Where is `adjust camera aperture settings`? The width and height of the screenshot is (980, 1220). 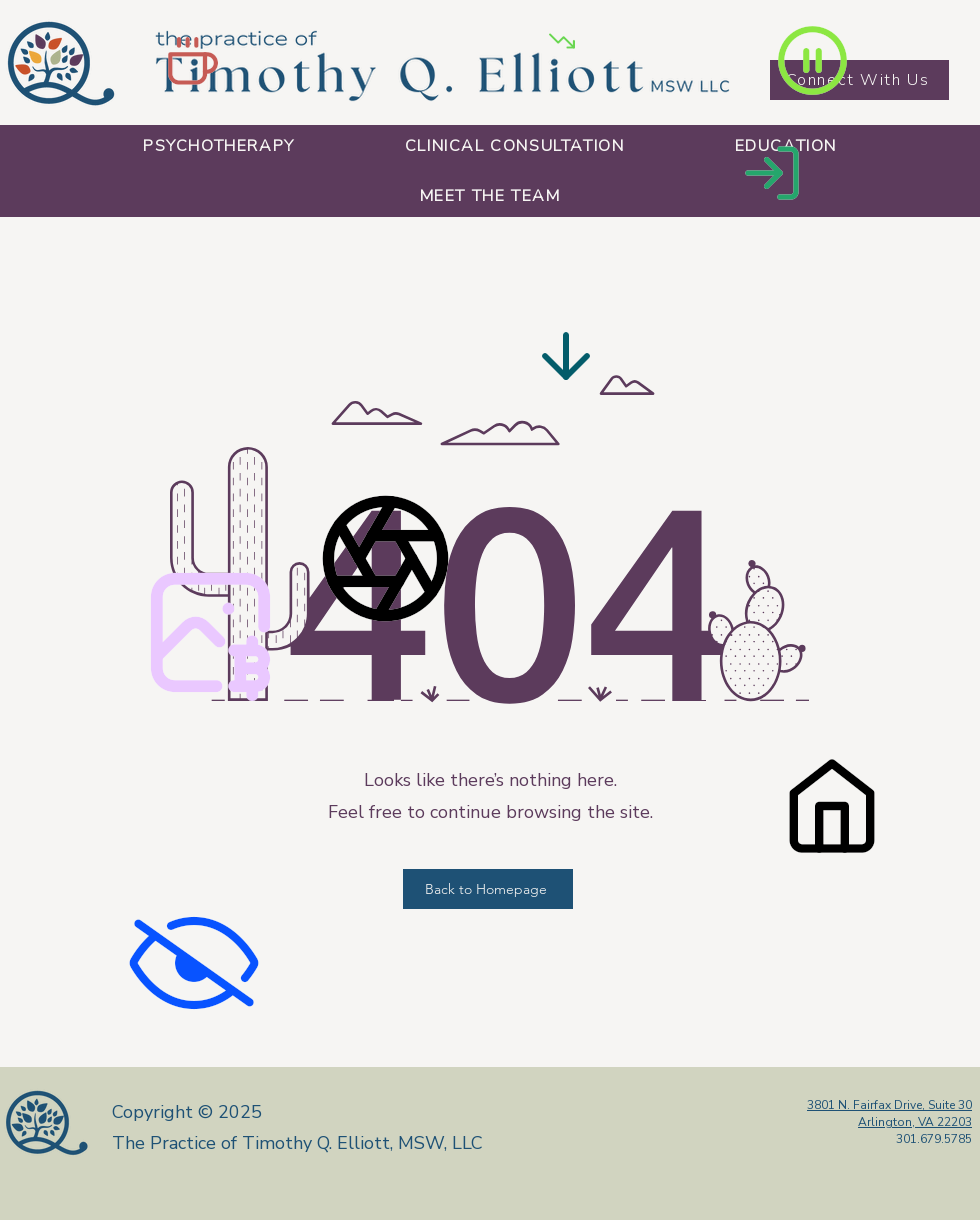
adjust camera aperture settings is located at coordinates (385, 558).